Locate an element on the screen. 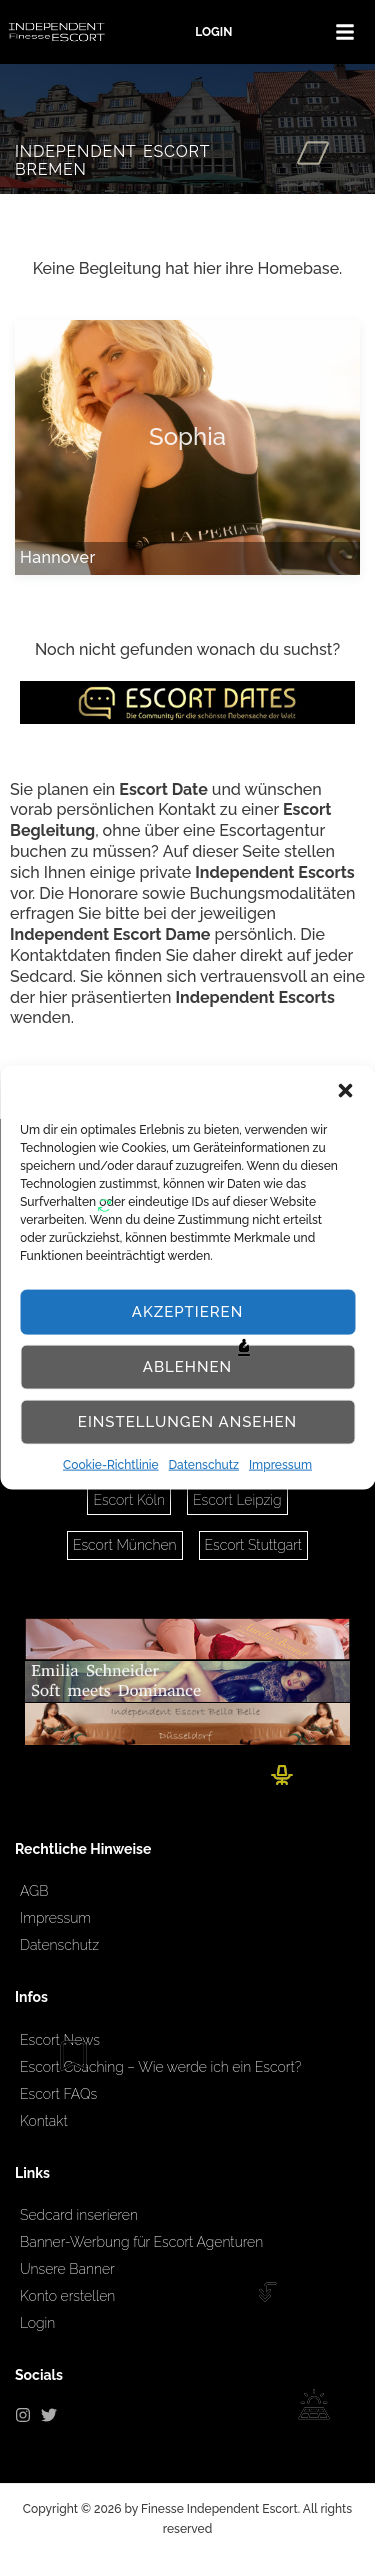 The image size is (375, 2555). go back and scroll down is located at coordinates (268, 2292).